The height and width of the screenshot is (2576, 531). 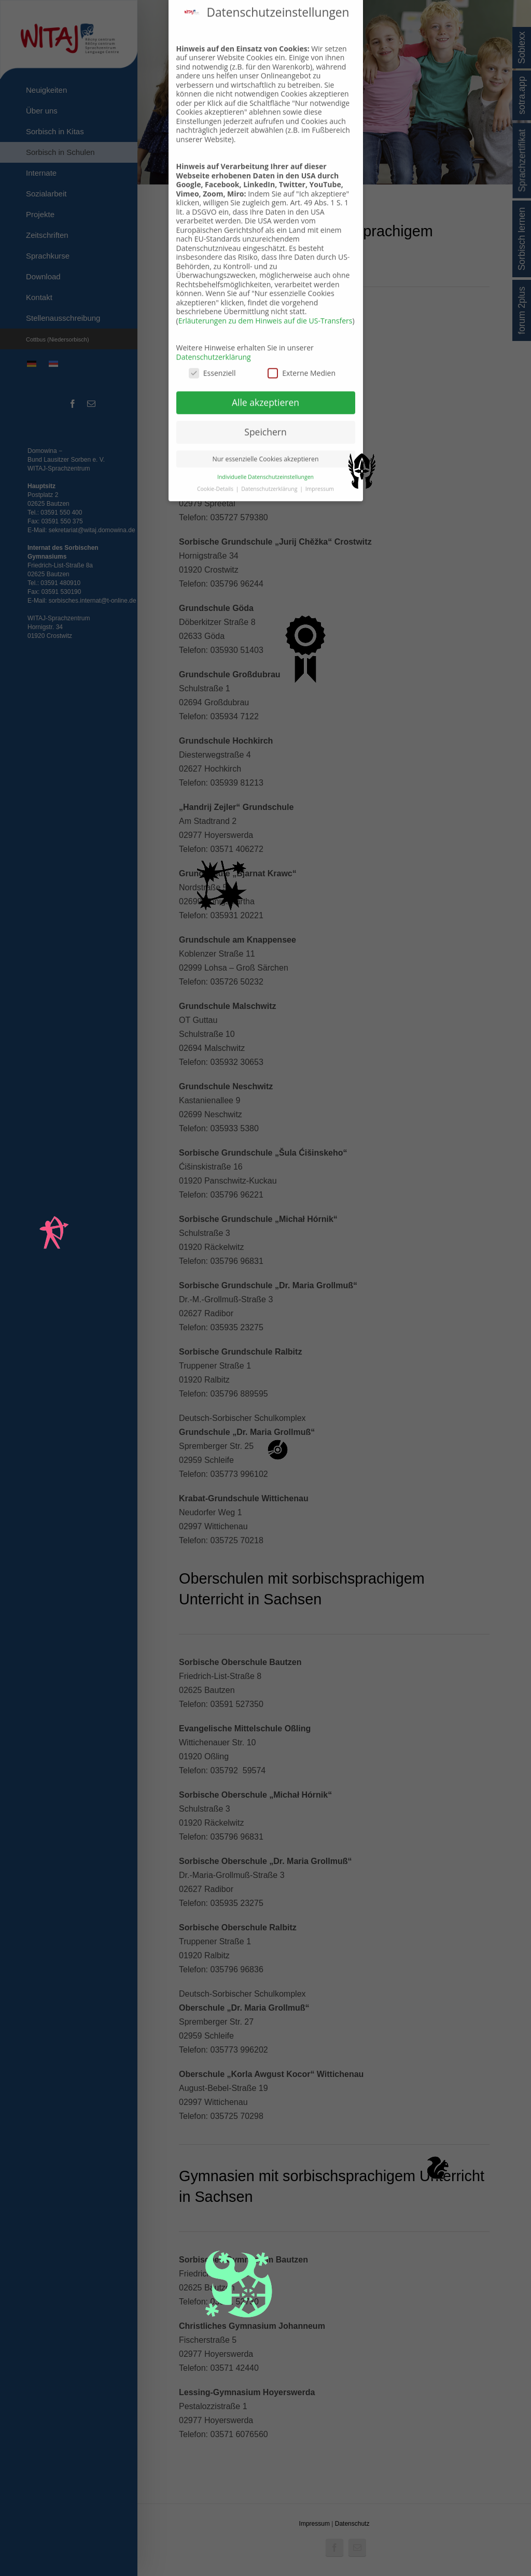 What do you see at coordinates (305, 649) in the screenshot?
I see `view your achievements or awards` at bounding box center [305, 649].